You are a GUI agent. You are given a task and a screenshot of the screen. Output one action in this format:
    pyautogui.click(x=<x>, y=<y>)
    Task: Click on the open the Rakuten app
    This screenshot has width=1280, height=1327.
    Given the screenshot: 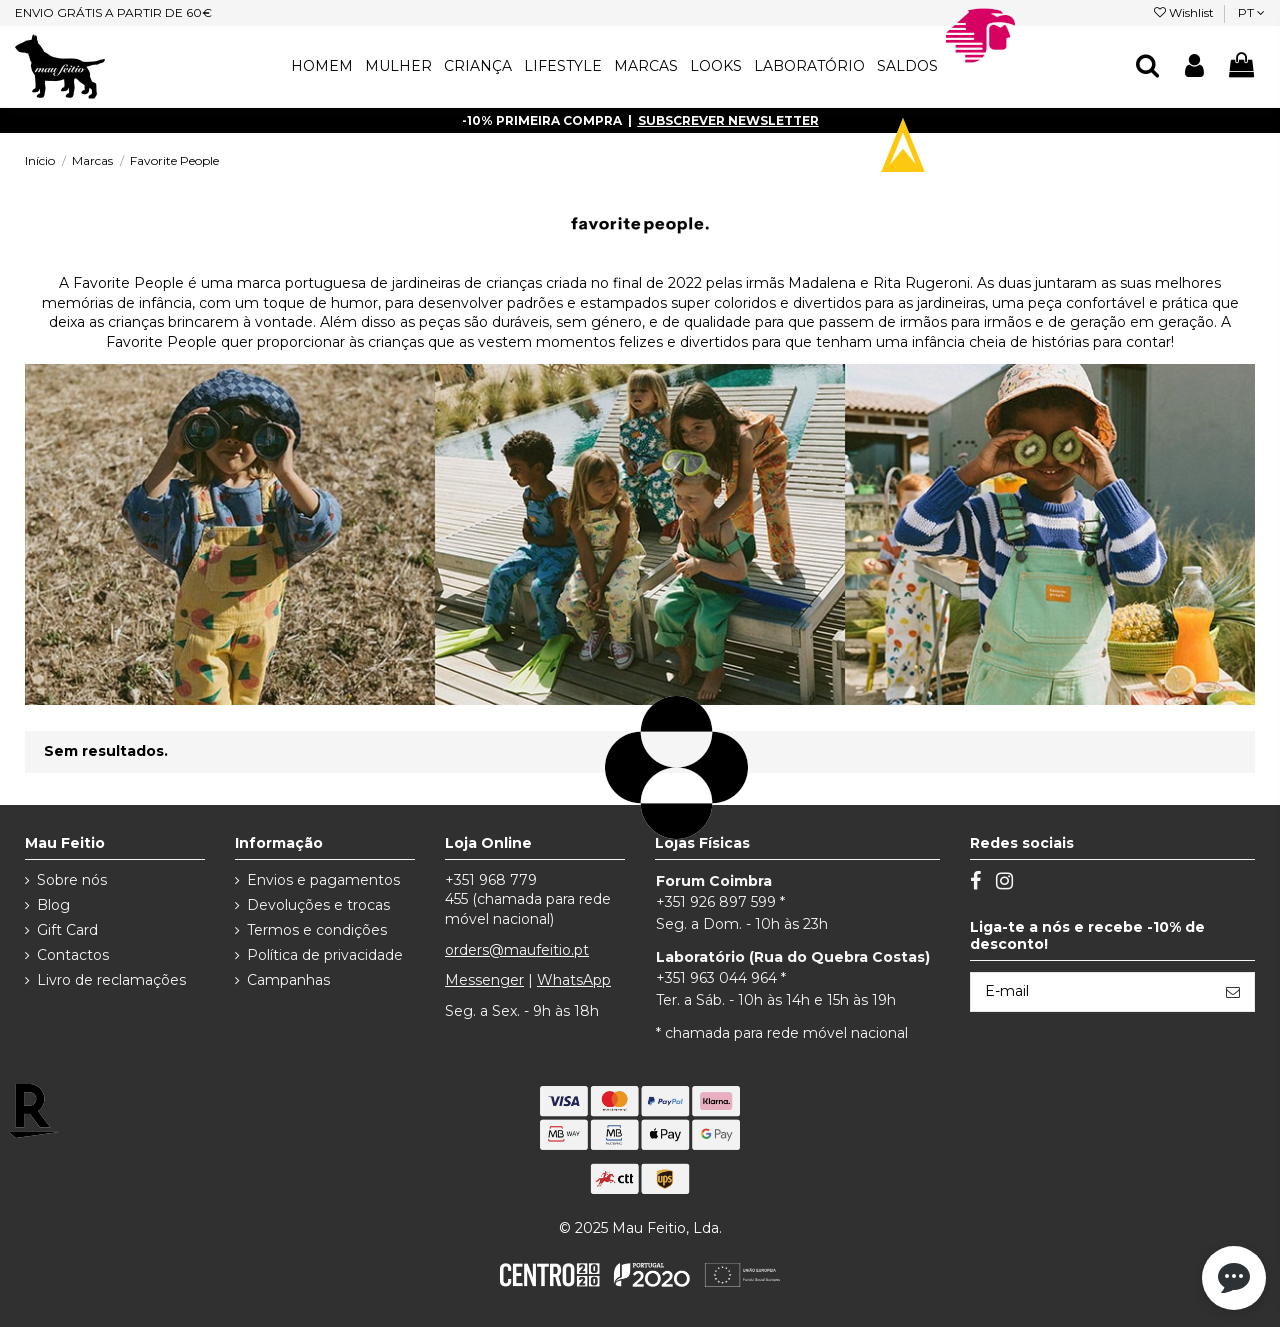 What is the action you would take?
    pyautogui.click(x=34, y=1111)
    